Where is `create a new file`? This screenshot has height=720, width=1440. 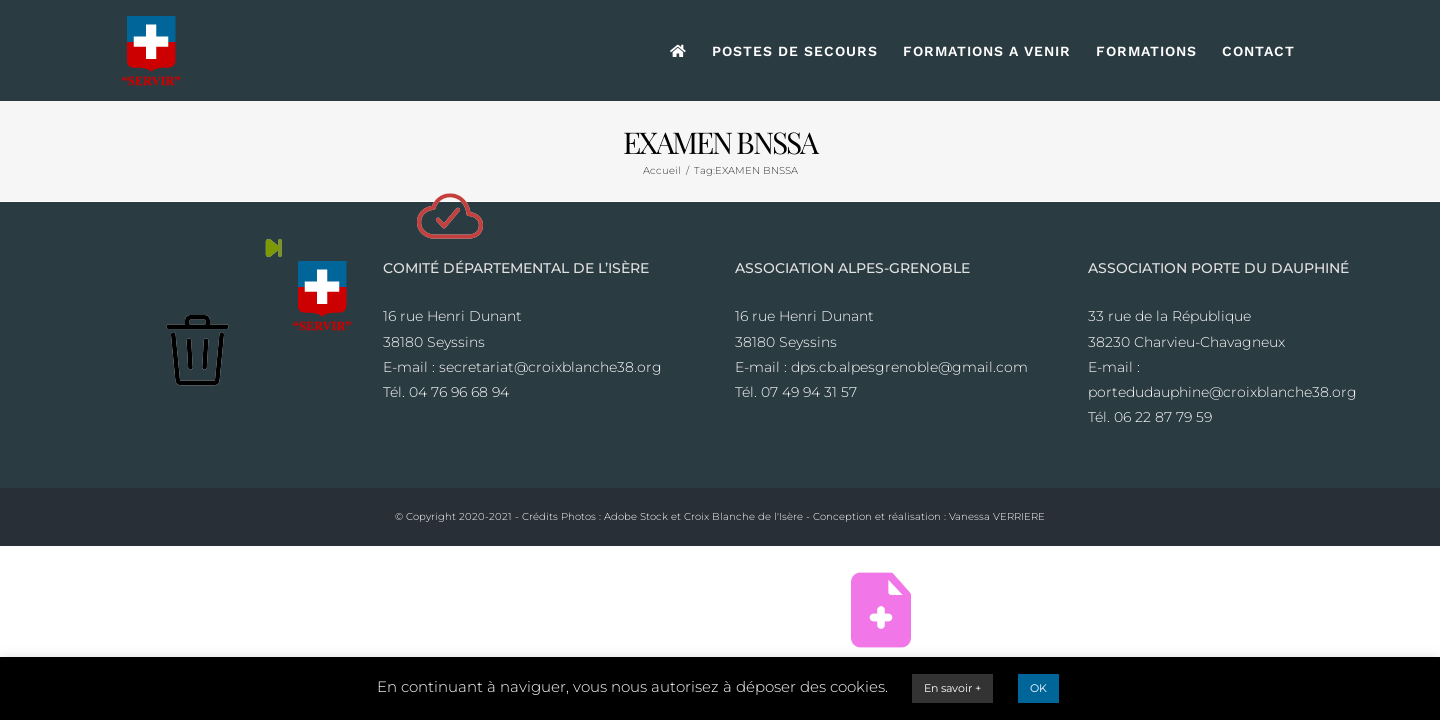 create a new file is located at coordinates (881, 610).